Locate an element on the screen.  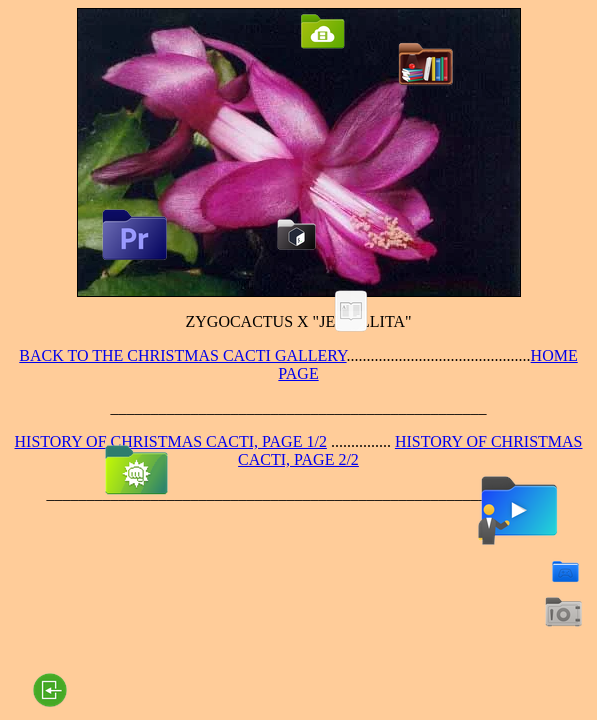
open 4k video downloader folder is located at coordinates (322, 32).